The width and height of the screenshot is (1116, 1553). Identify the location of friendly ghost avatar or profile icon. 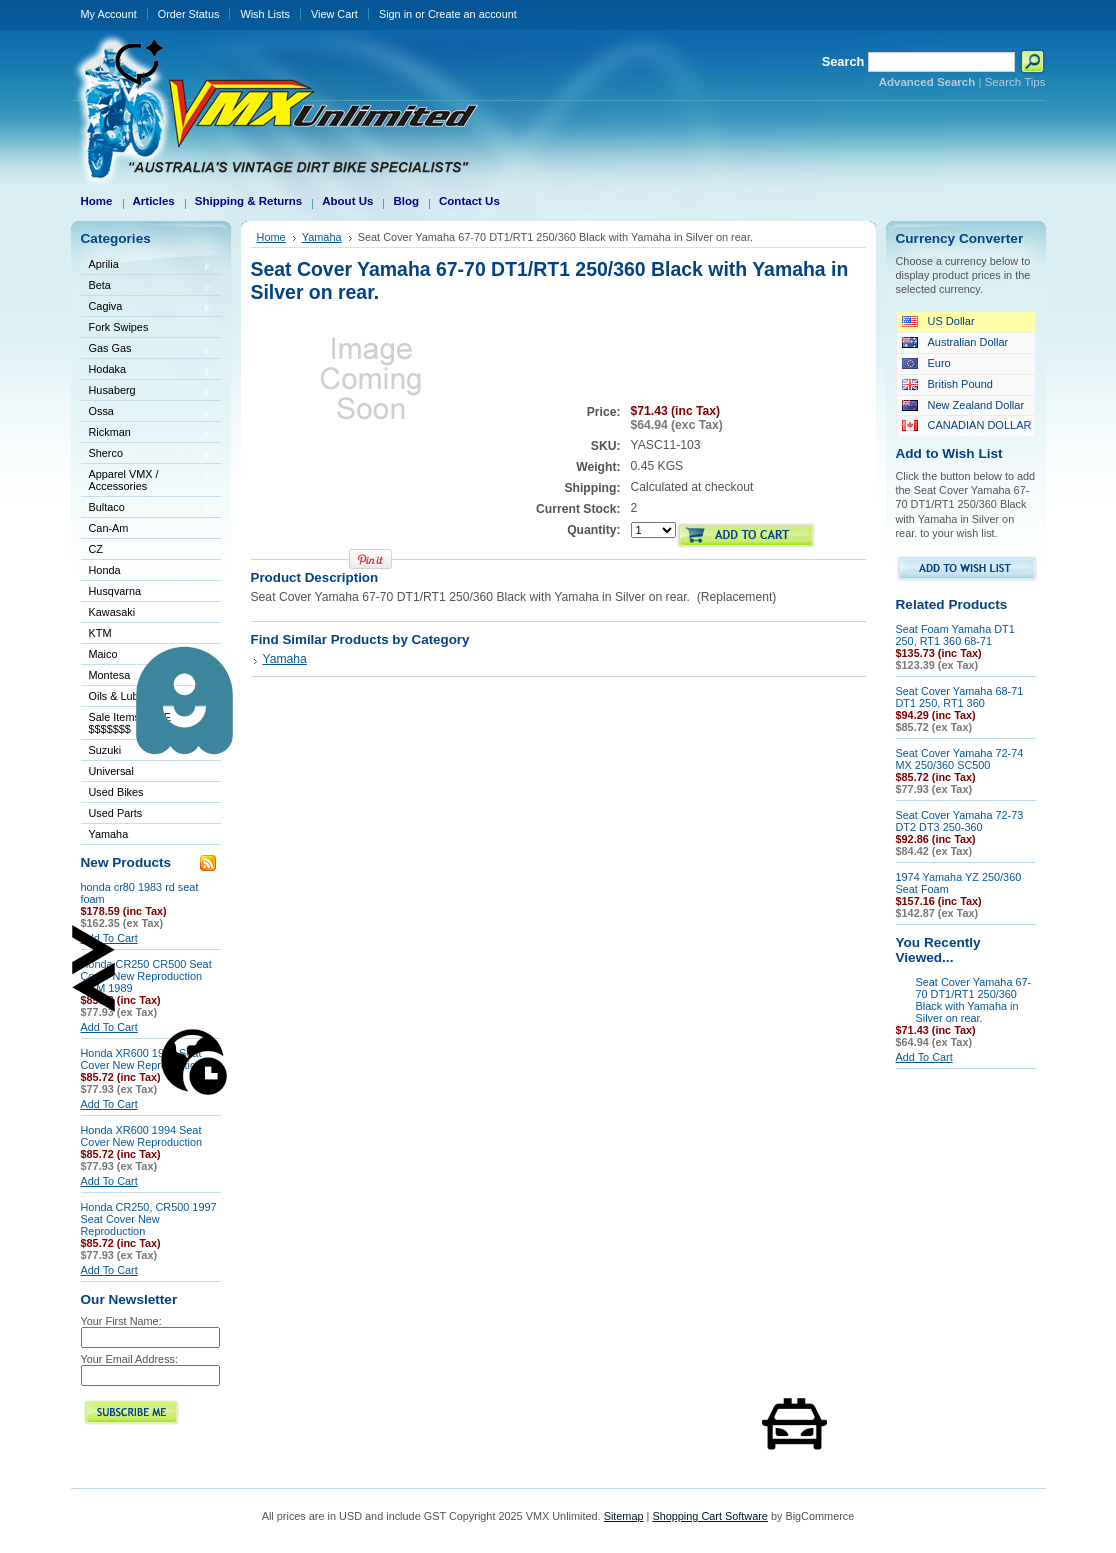
(184, 700).